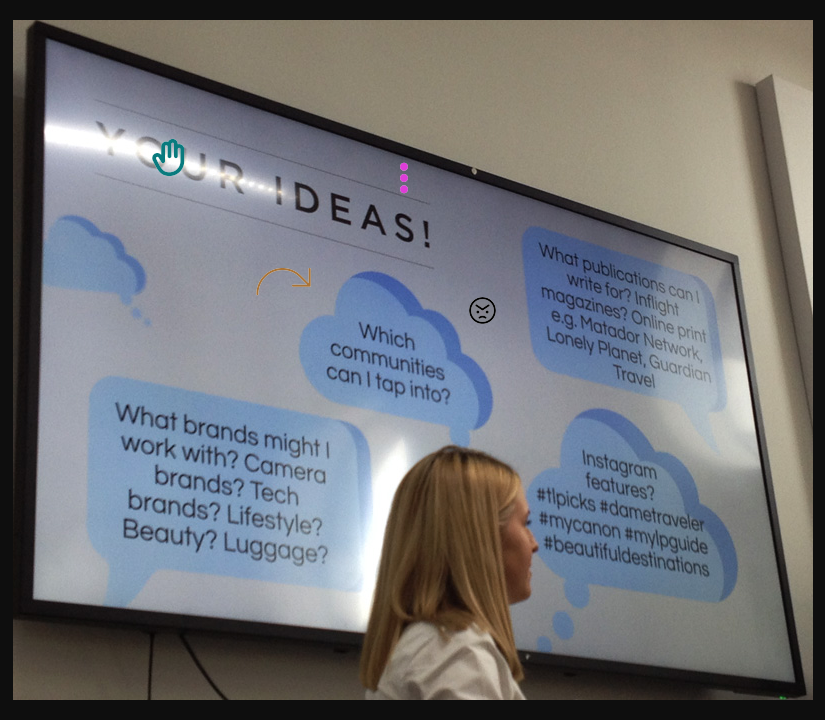 The height and width of the screenshot is (720, 825). I want to click on react with anger to a post or message, so click(482, 310).